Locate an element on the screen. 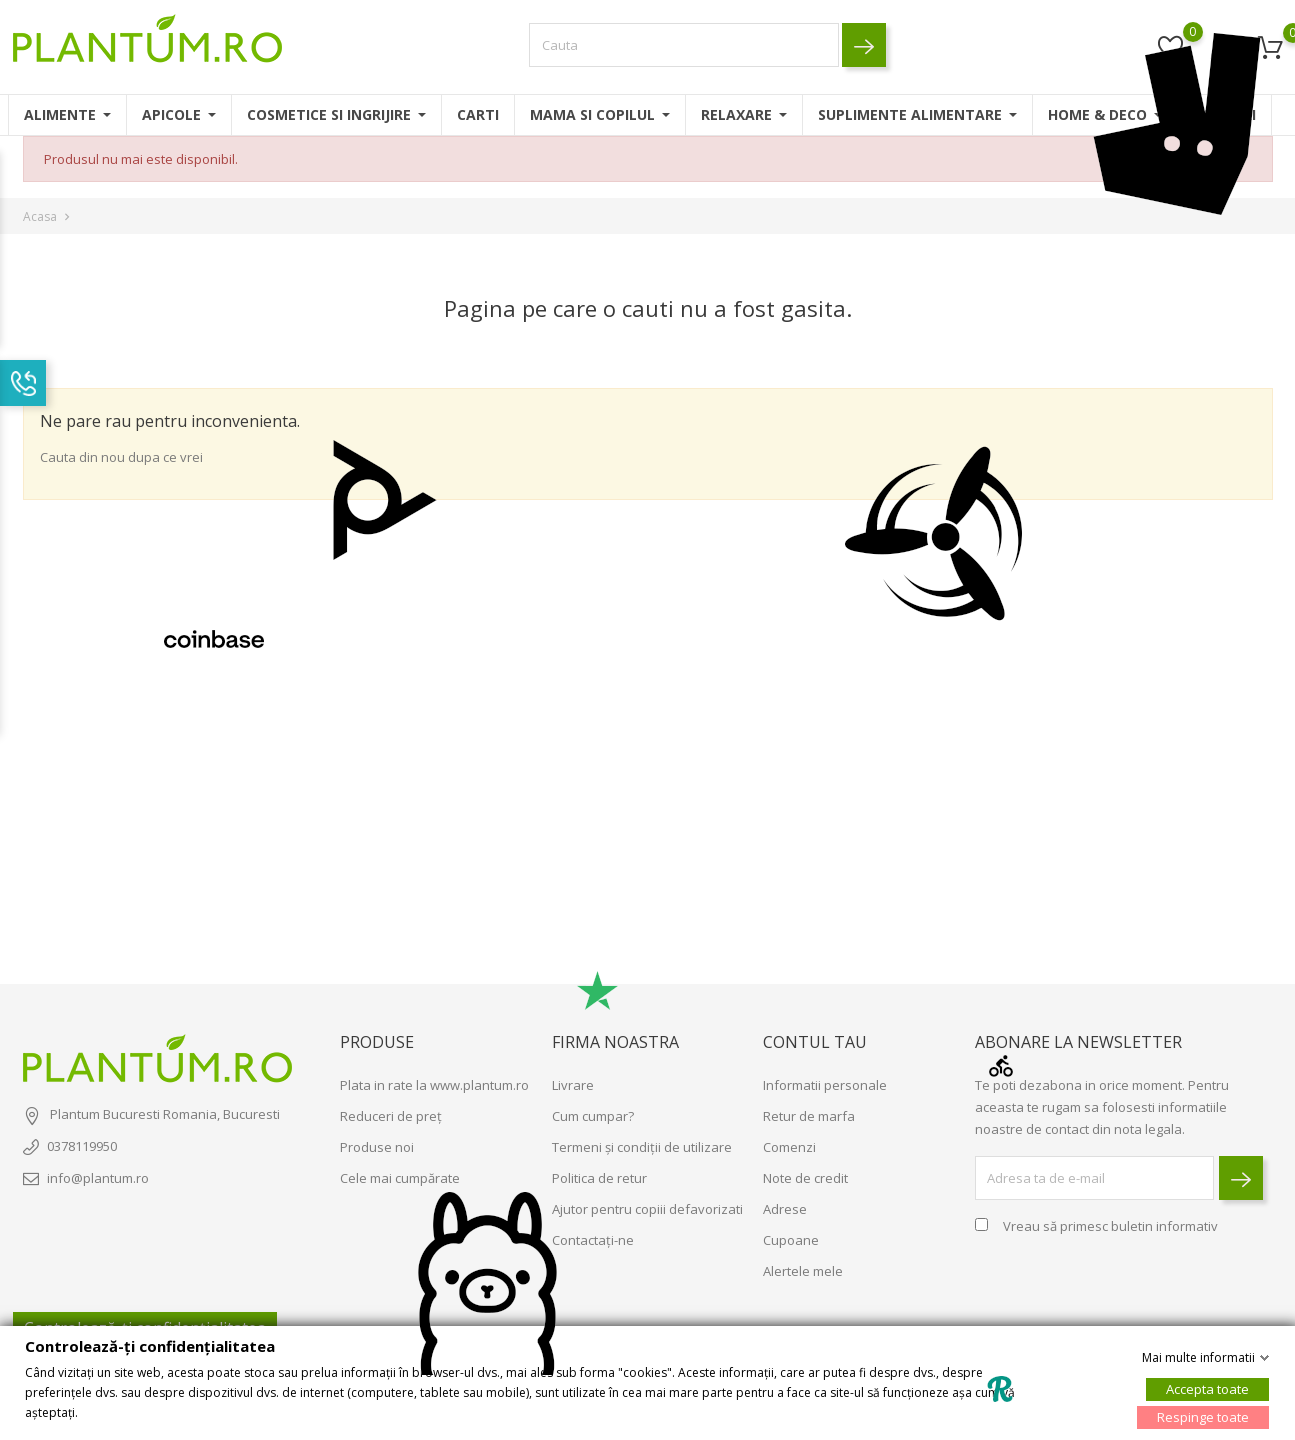  open the Deliveroo food delivery app is located at coordinates (1177, 124).